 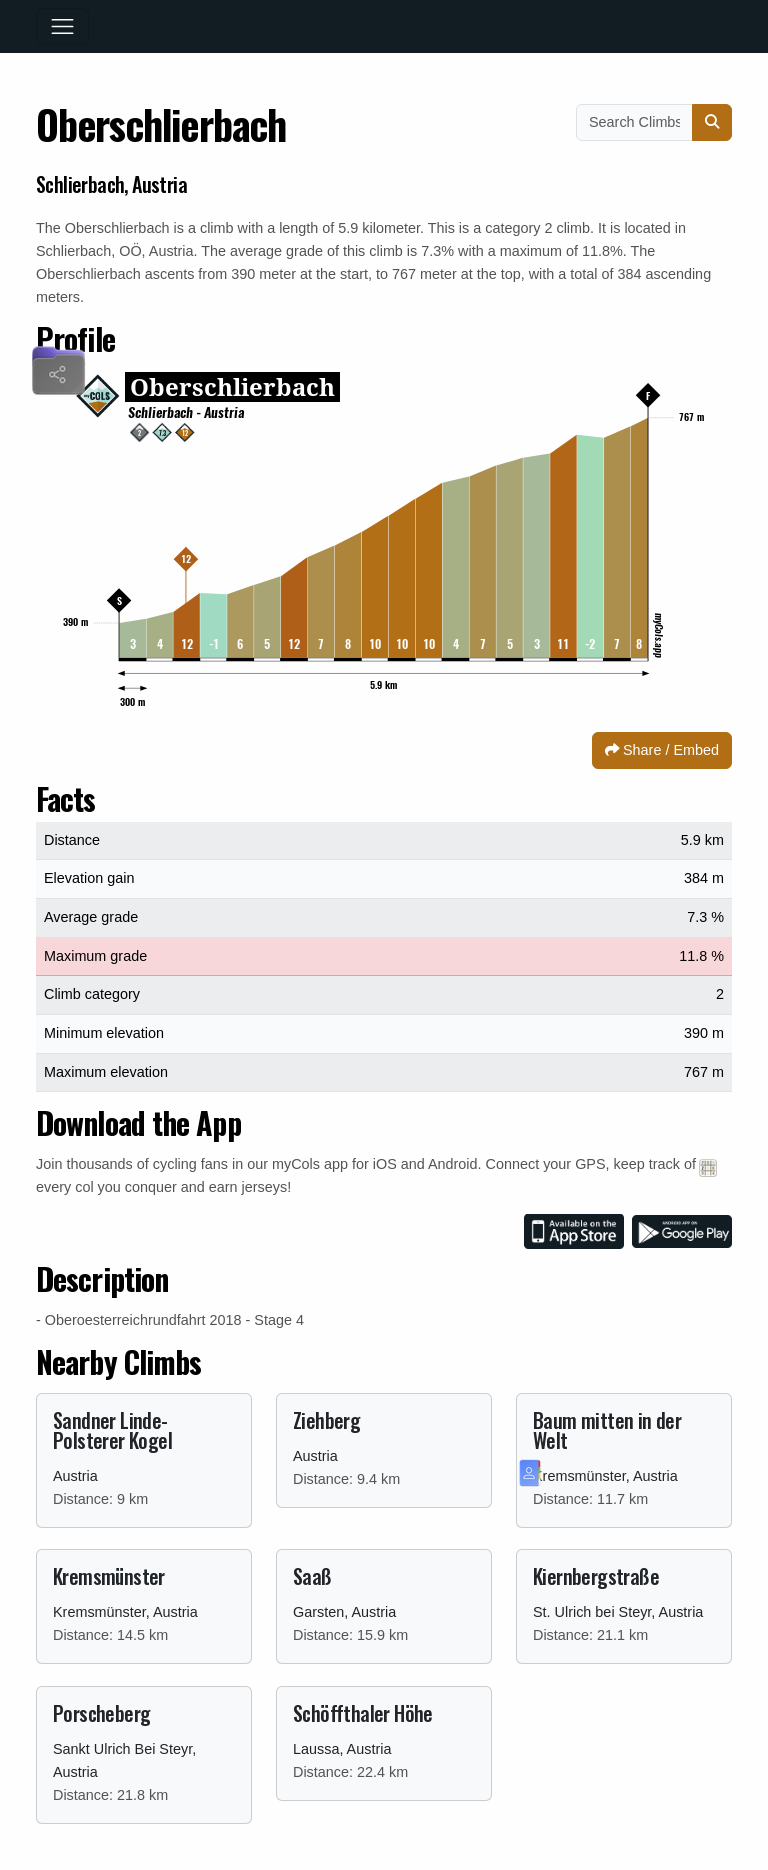 What do you see at coordinates (708, 1168) in the screenshot?
I see `open sudoku puzzle game` at bounding box center [708, 1168].